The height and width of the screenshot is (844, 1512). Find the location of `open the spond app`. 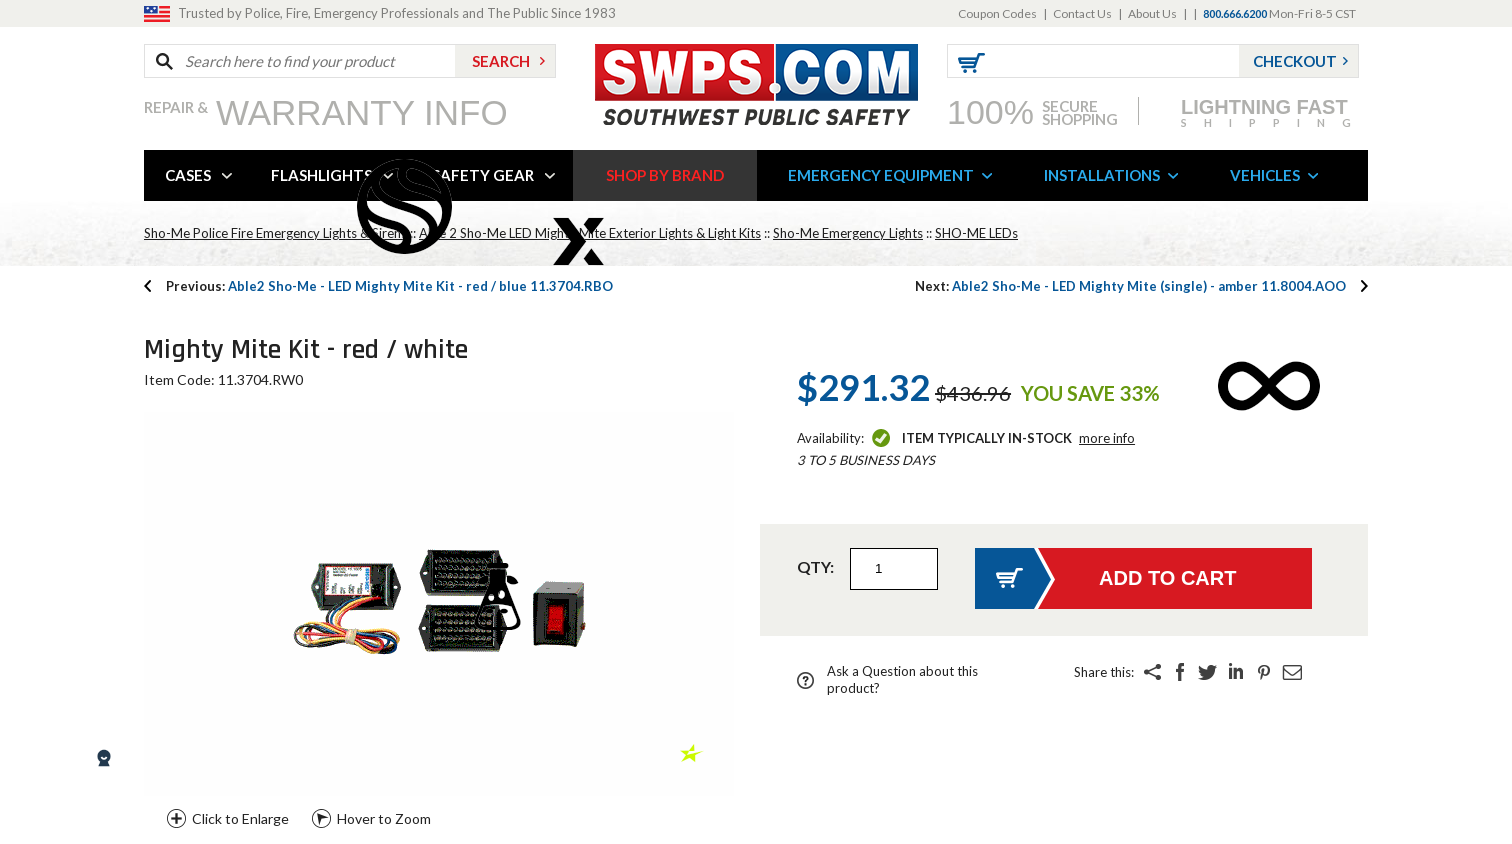

open the spond app is located at coordinates (404, 206).